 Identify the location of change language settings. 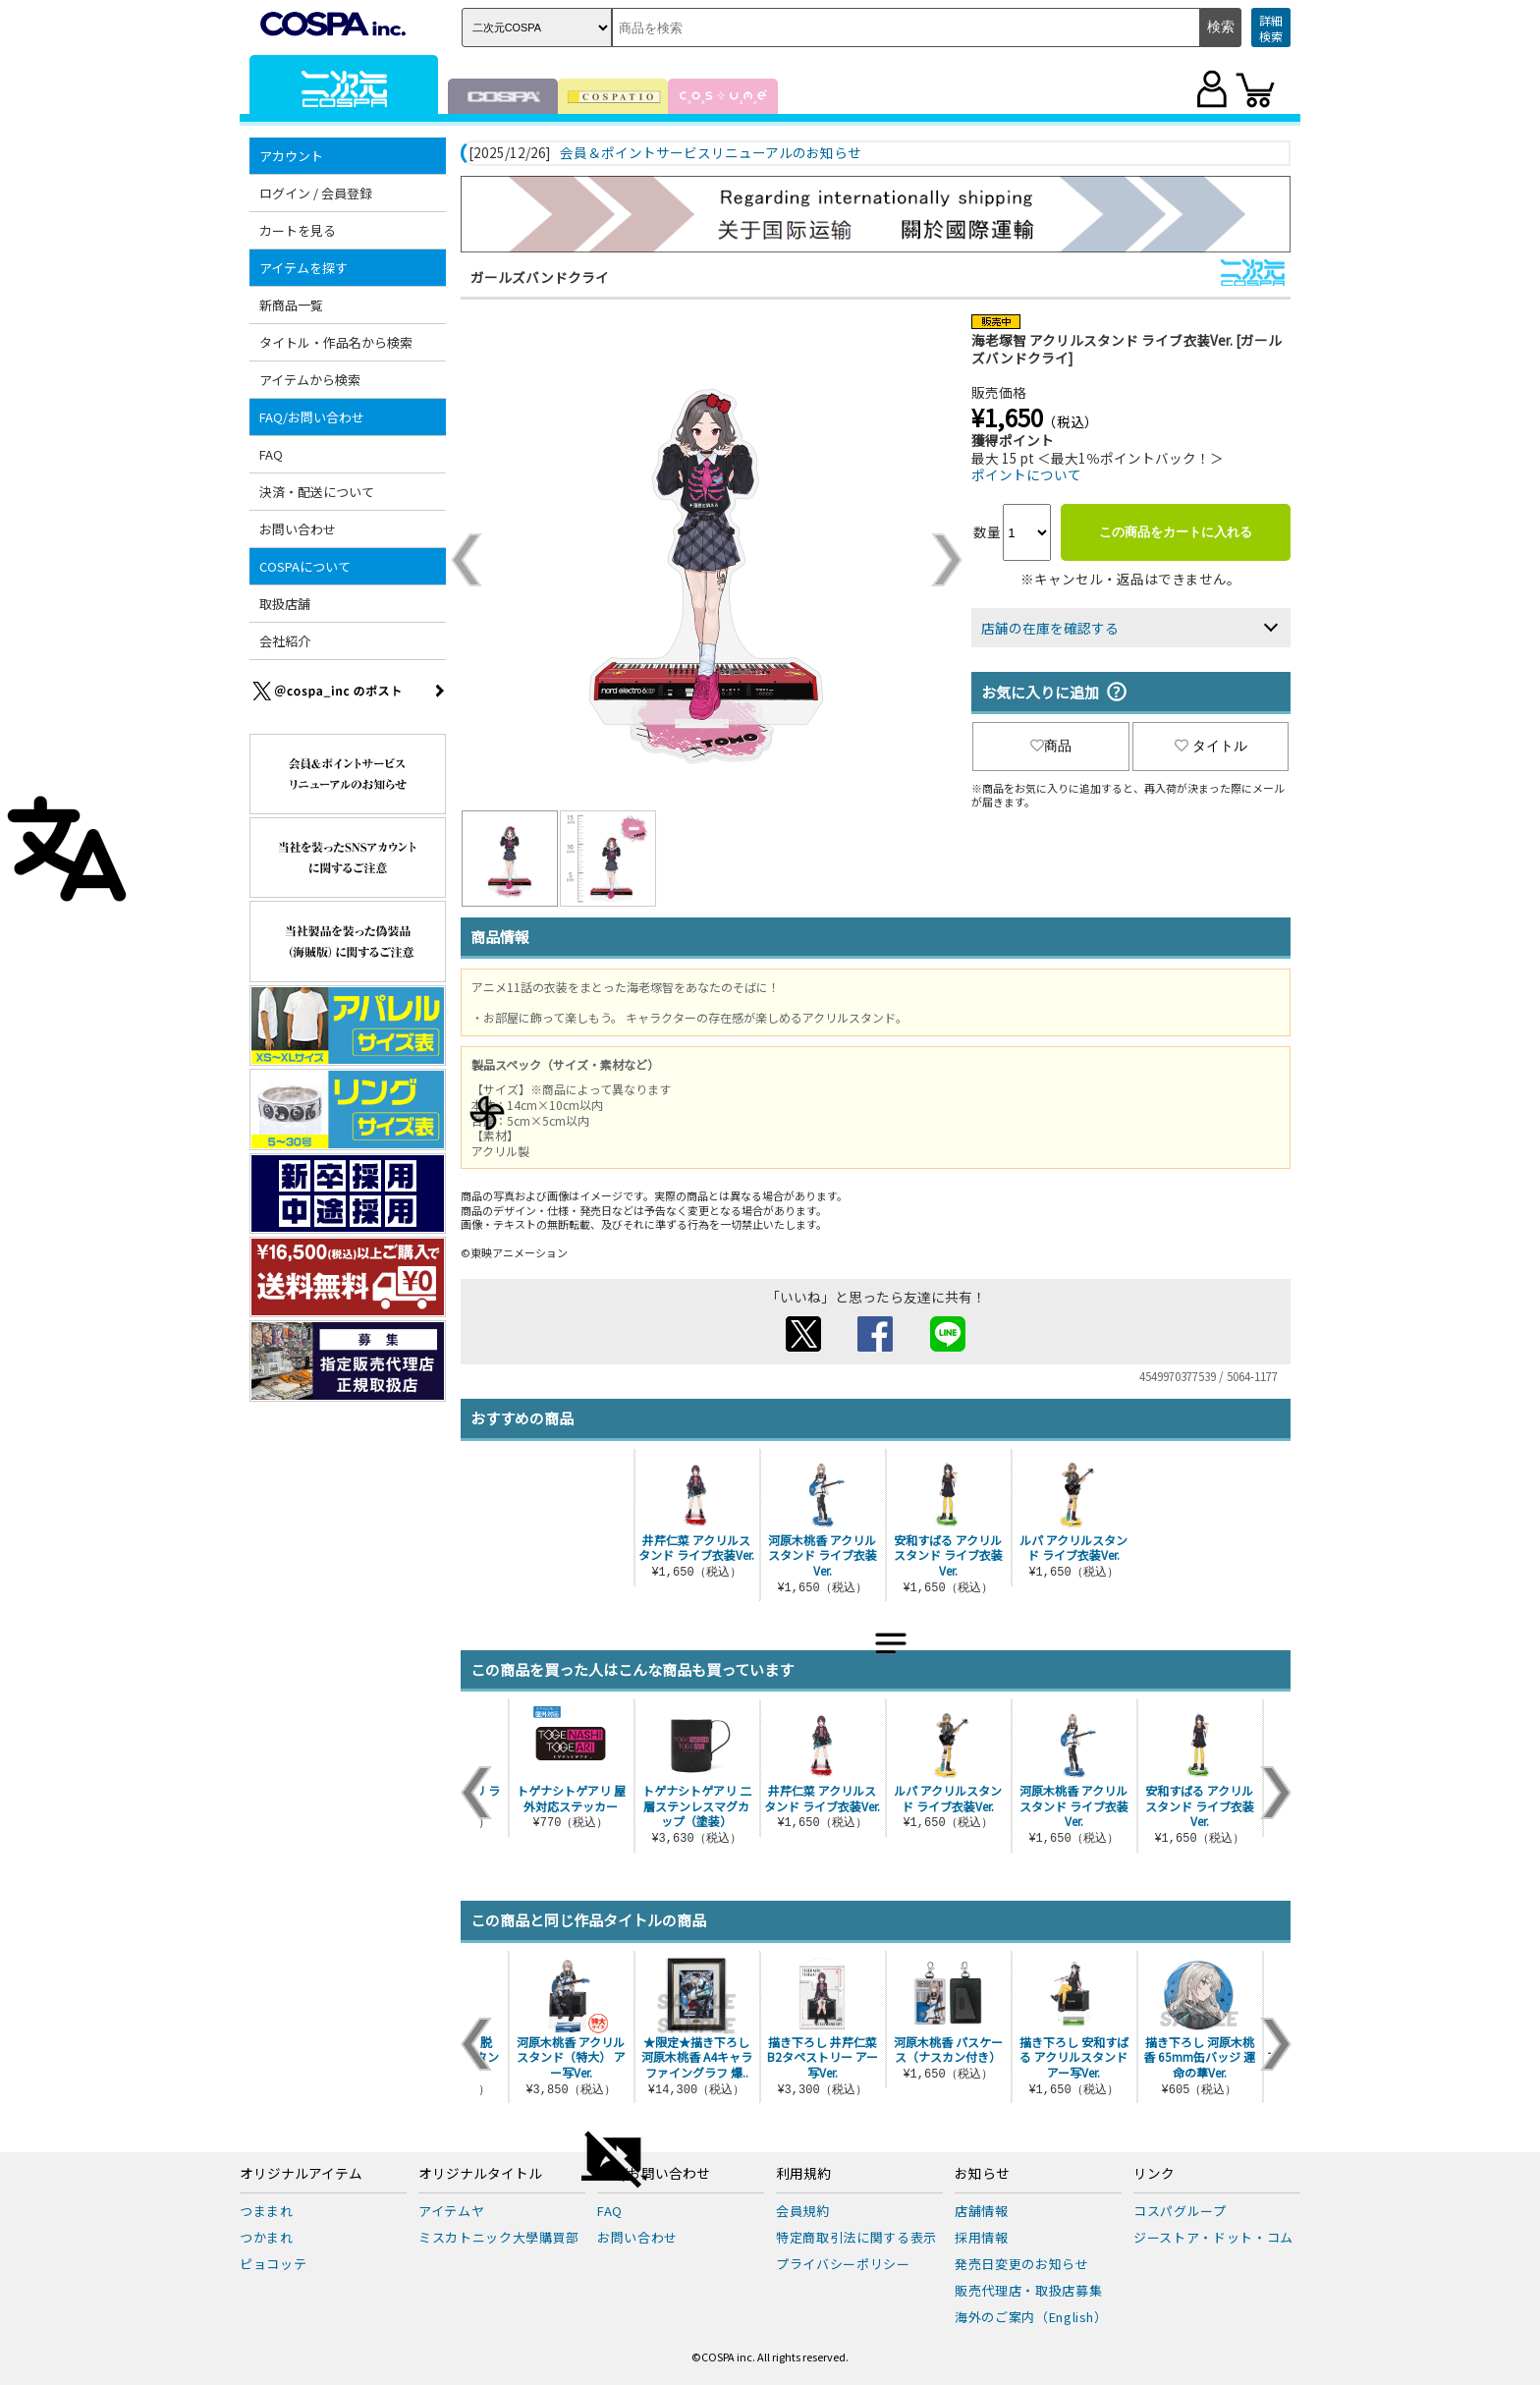
(67, 849).